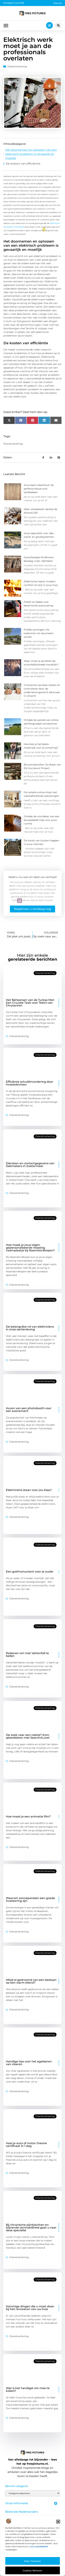 The image size is (65, 2576). I want to click on use lasso selection tool, so click(43, 81).